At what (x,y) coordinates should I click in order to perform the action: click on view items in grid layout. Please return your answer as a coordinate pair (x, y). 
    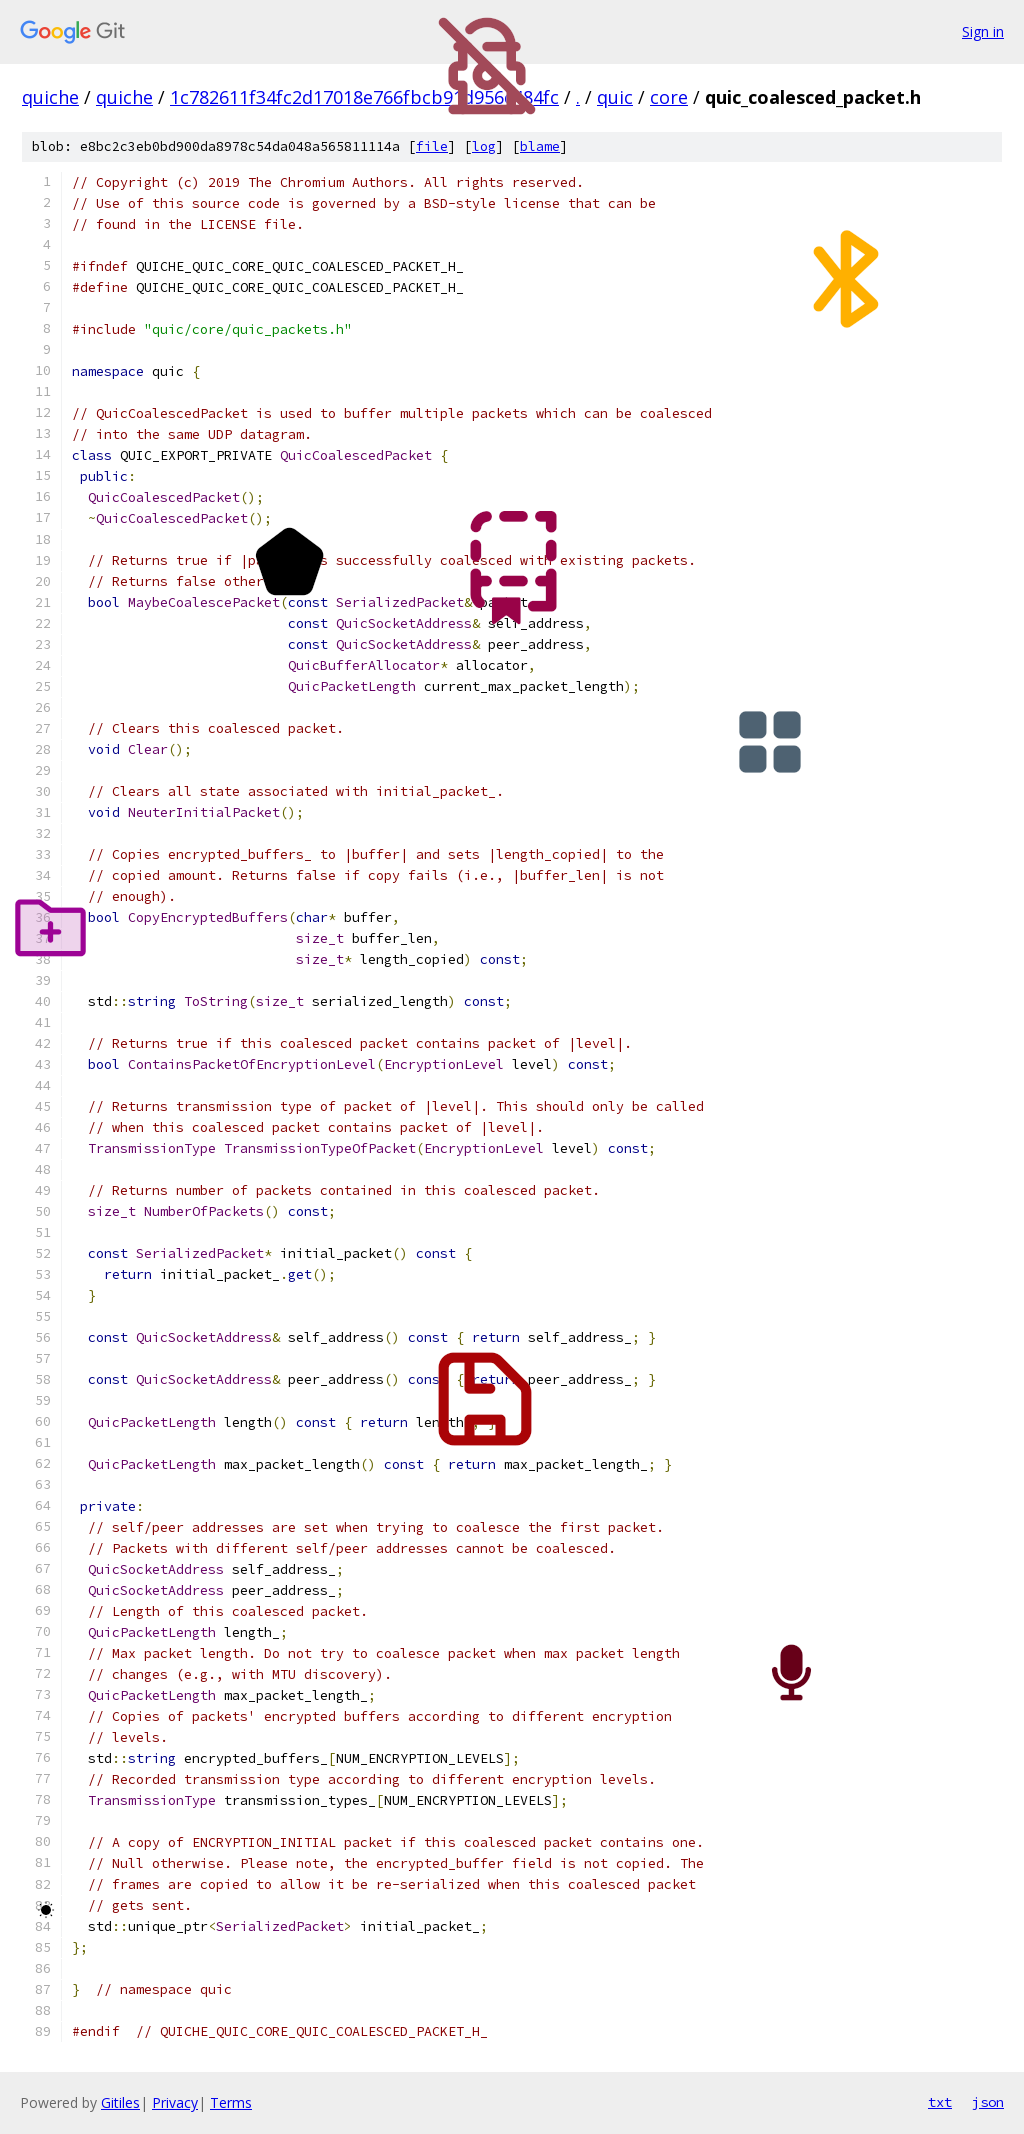
    Looking at the image, I should click on (770, 742).